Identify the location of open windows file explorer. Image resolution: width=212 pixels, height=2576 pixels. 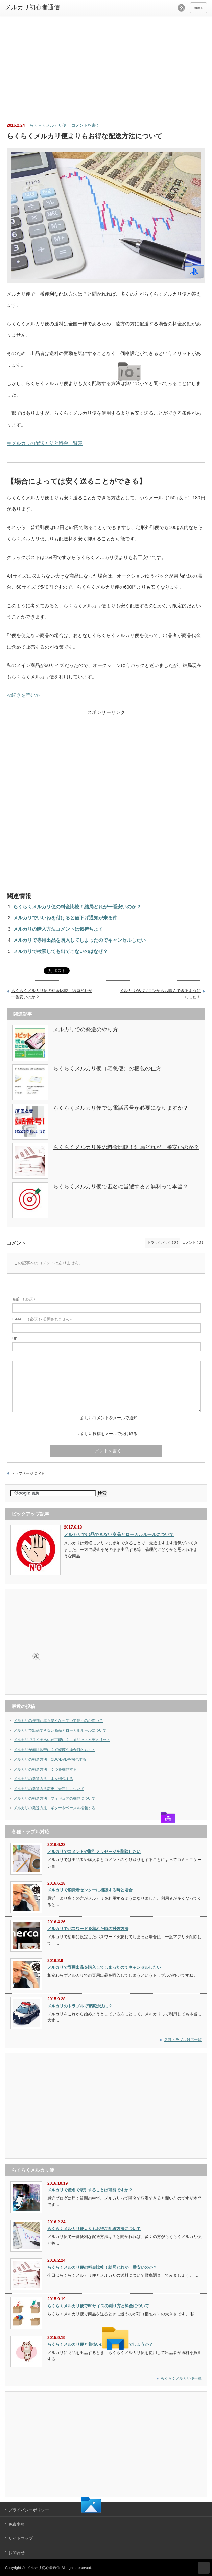
(115, 2338).